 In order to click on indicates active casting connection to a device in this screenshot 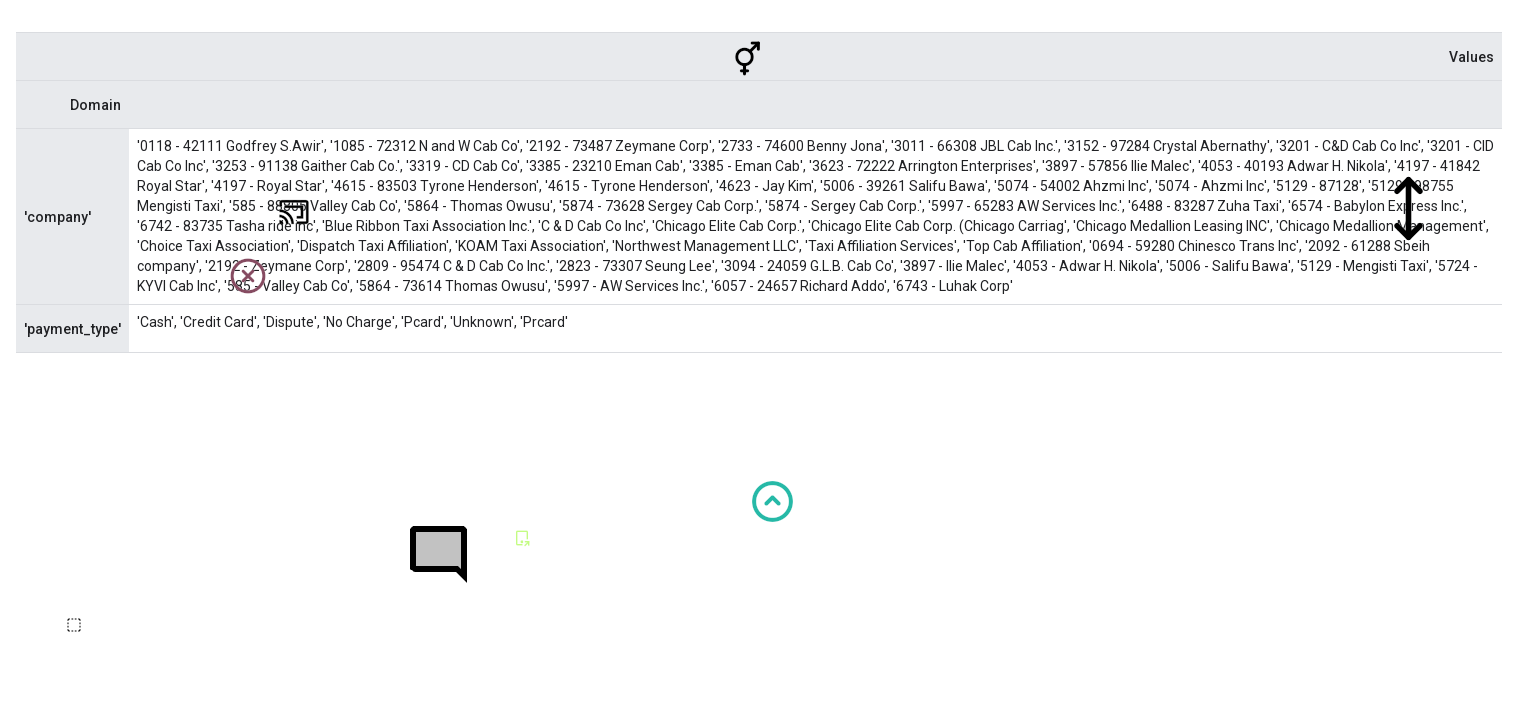, I will do `click(294, 212)`.